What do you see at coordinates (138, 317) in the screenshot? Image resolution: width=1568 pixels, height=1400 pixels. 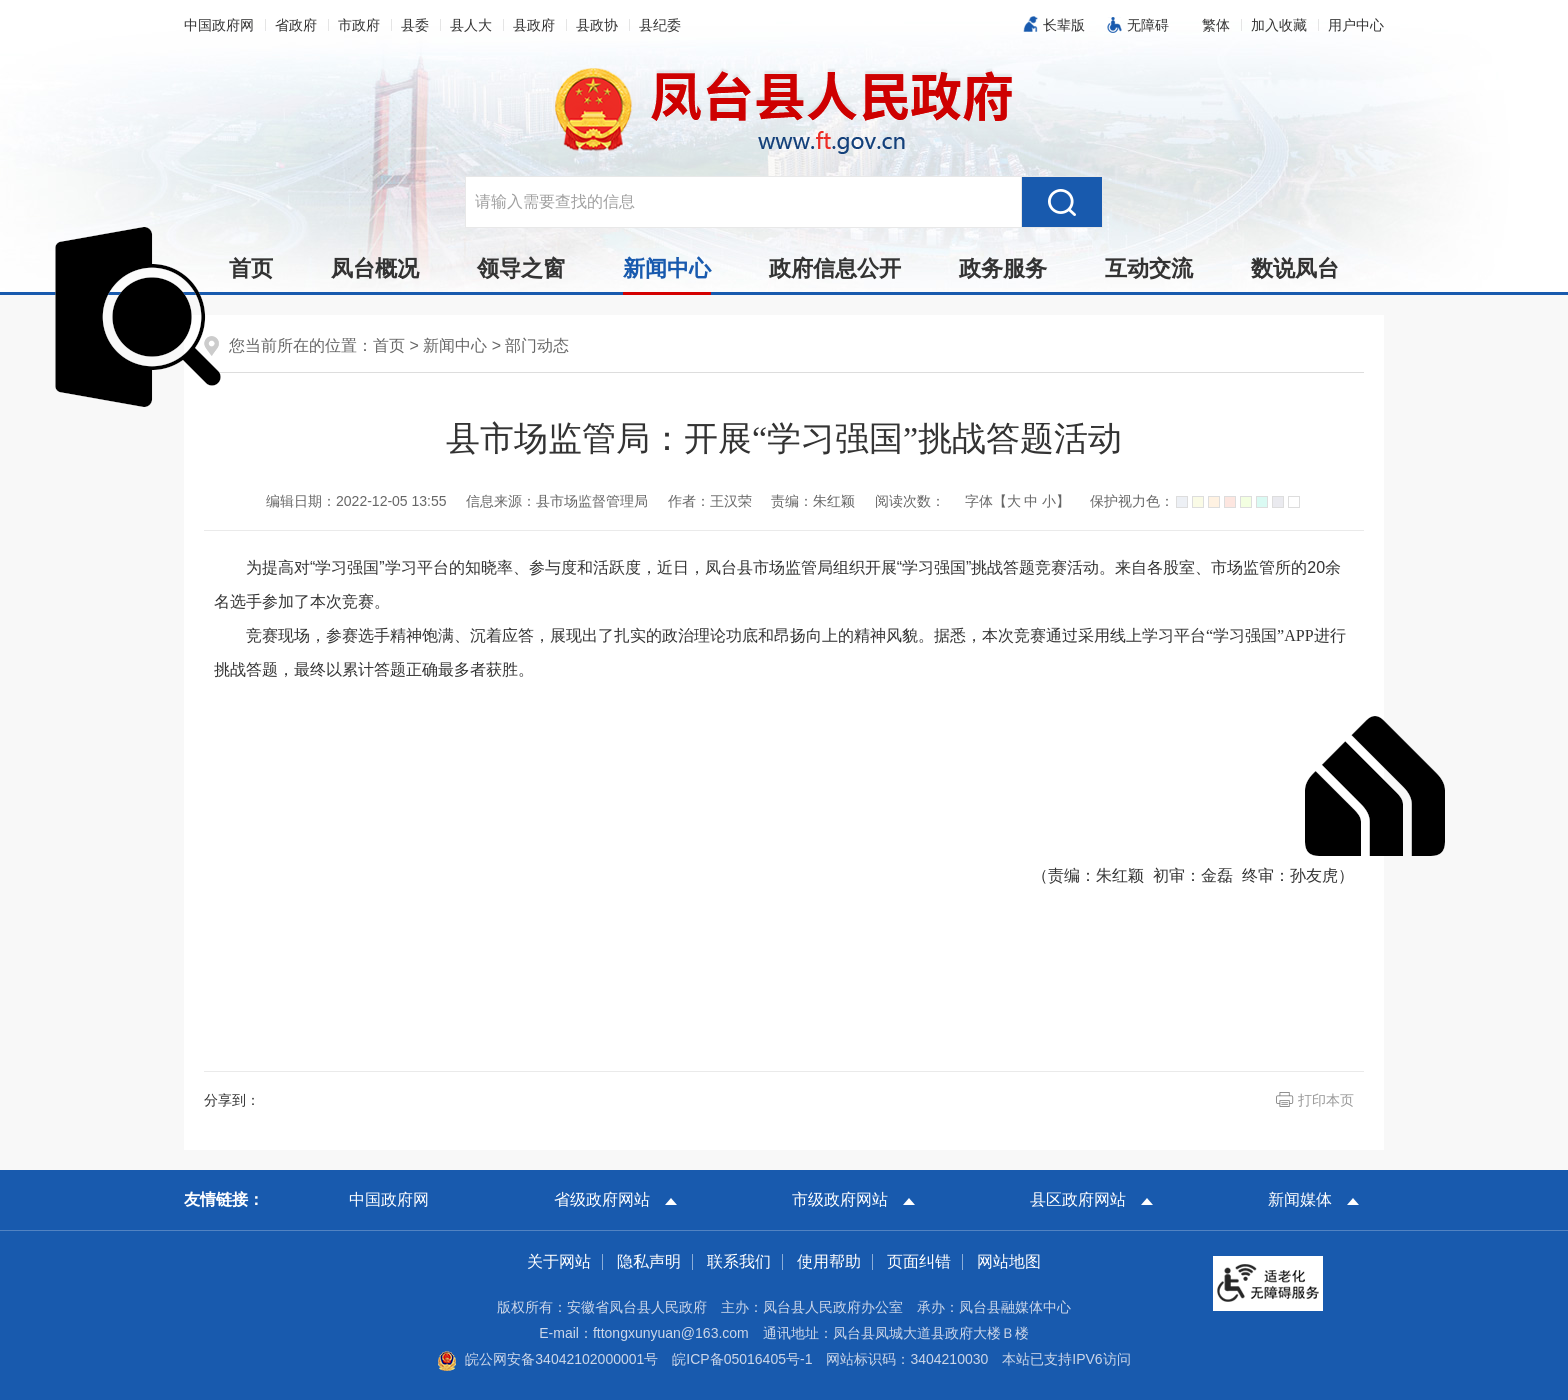 I see `quick look logo - preview files without opening them` at bounding box center [138, 317].